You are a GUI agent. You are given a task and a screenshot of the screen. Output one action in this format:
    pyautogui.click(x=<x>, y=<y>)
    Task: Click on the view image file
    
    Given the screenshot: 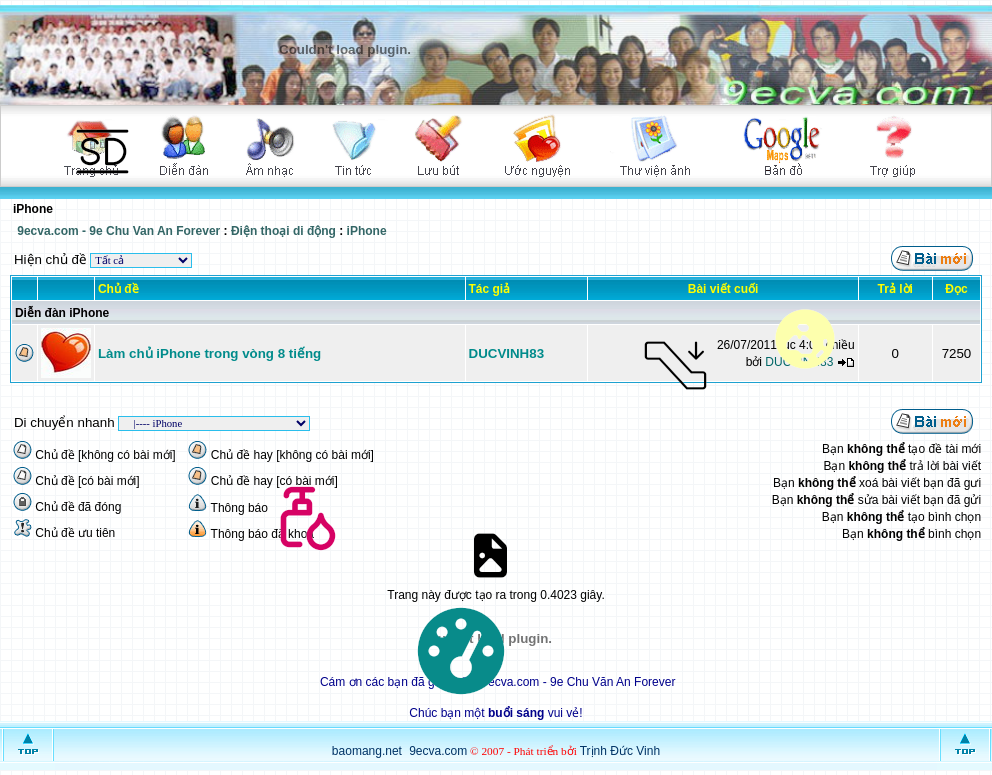 What is the action you would take?
    pyautogui.click(x=490, y=555)
    